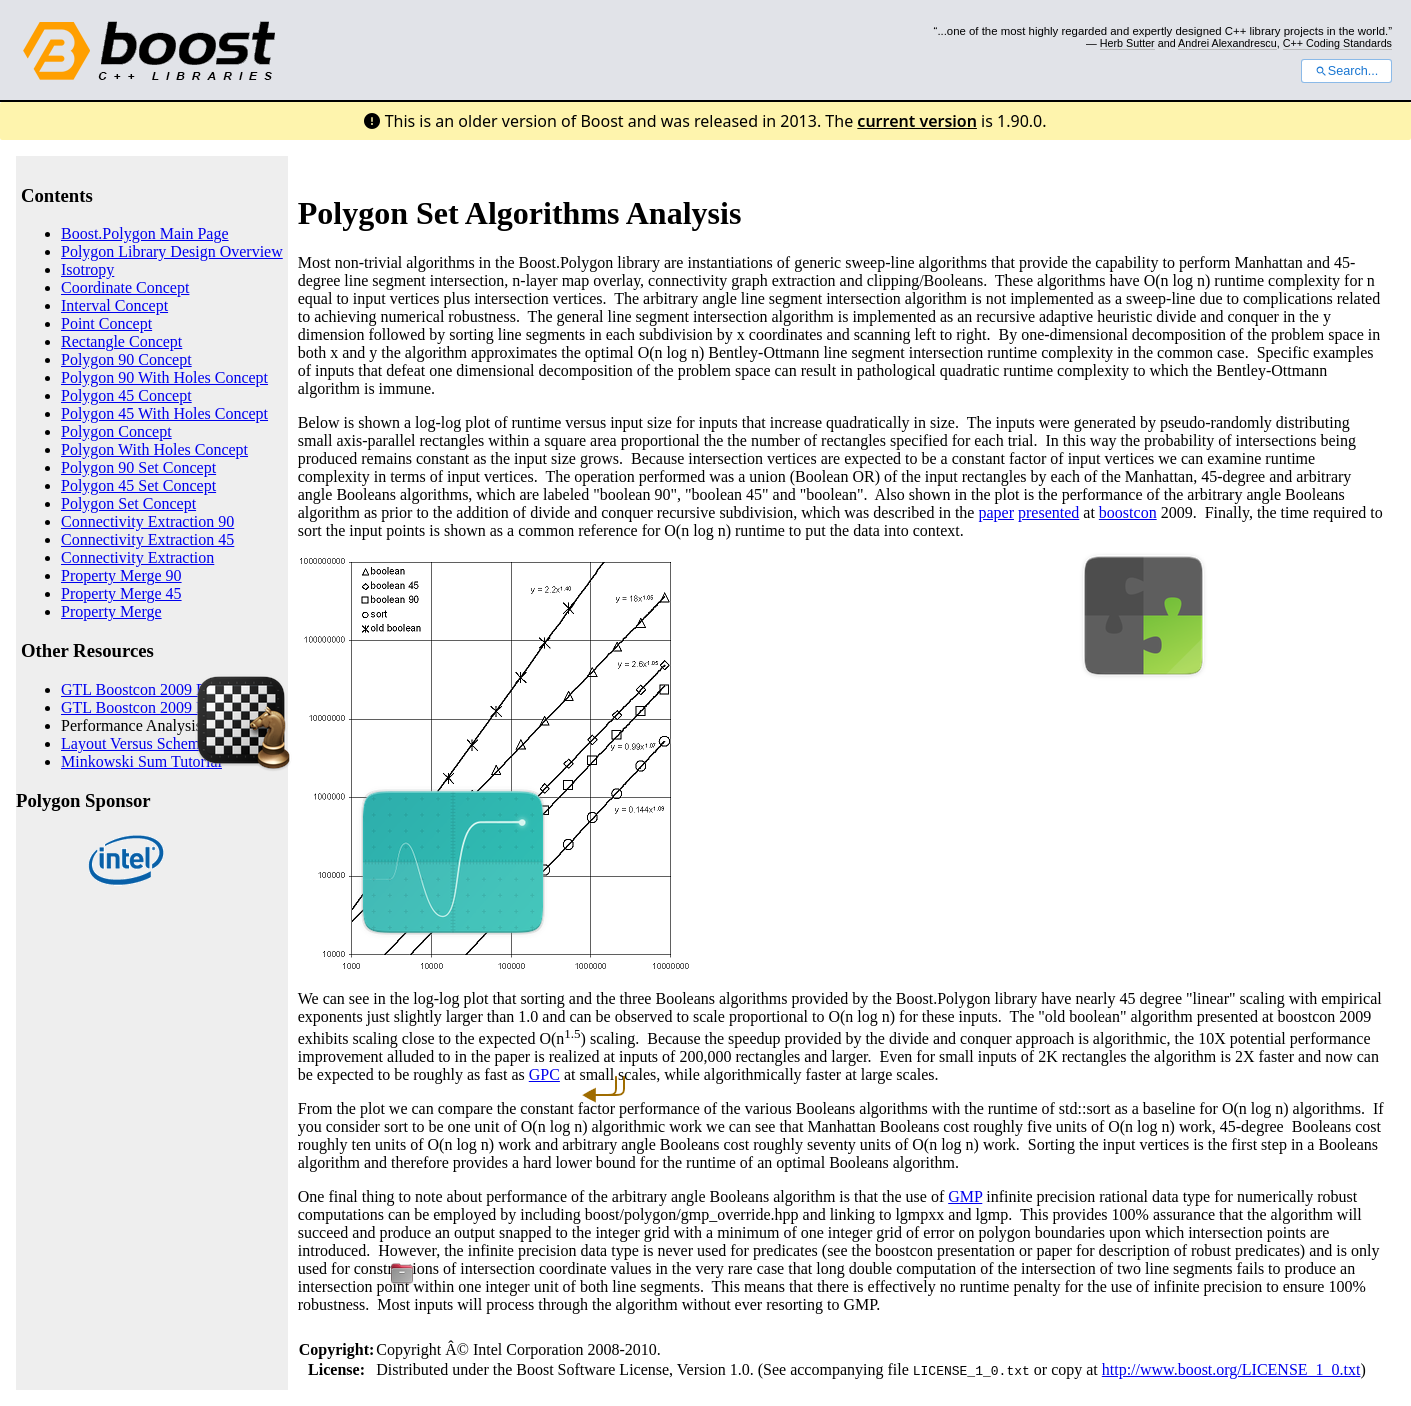  I want to click on open the extensions manager, so click(1143, 615).